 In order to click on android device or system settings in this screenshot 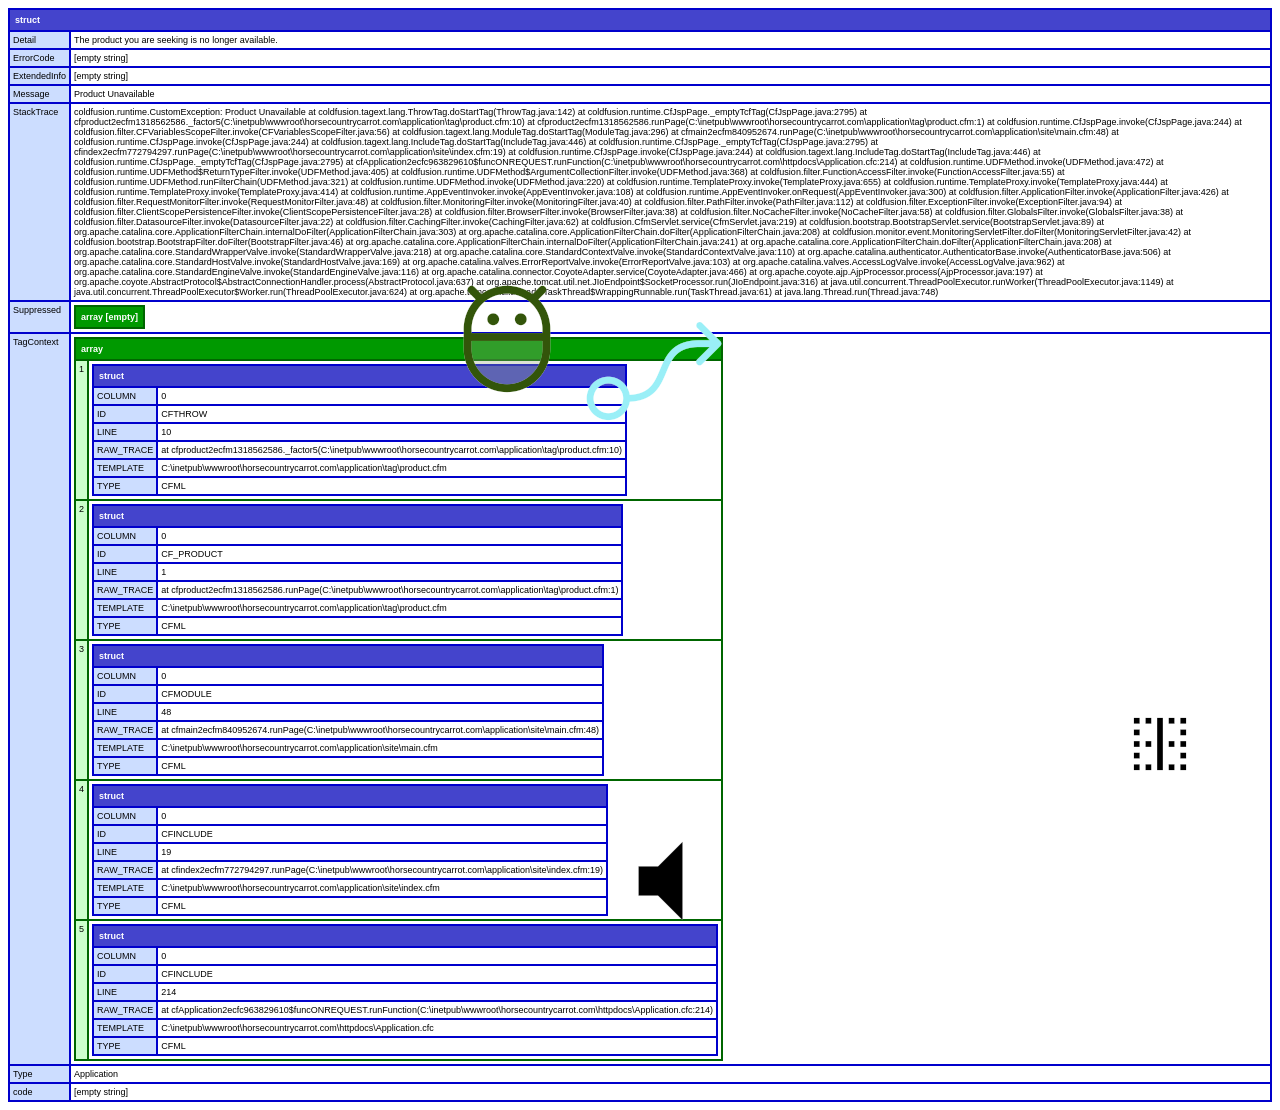, I will do `click(507, 337)`.